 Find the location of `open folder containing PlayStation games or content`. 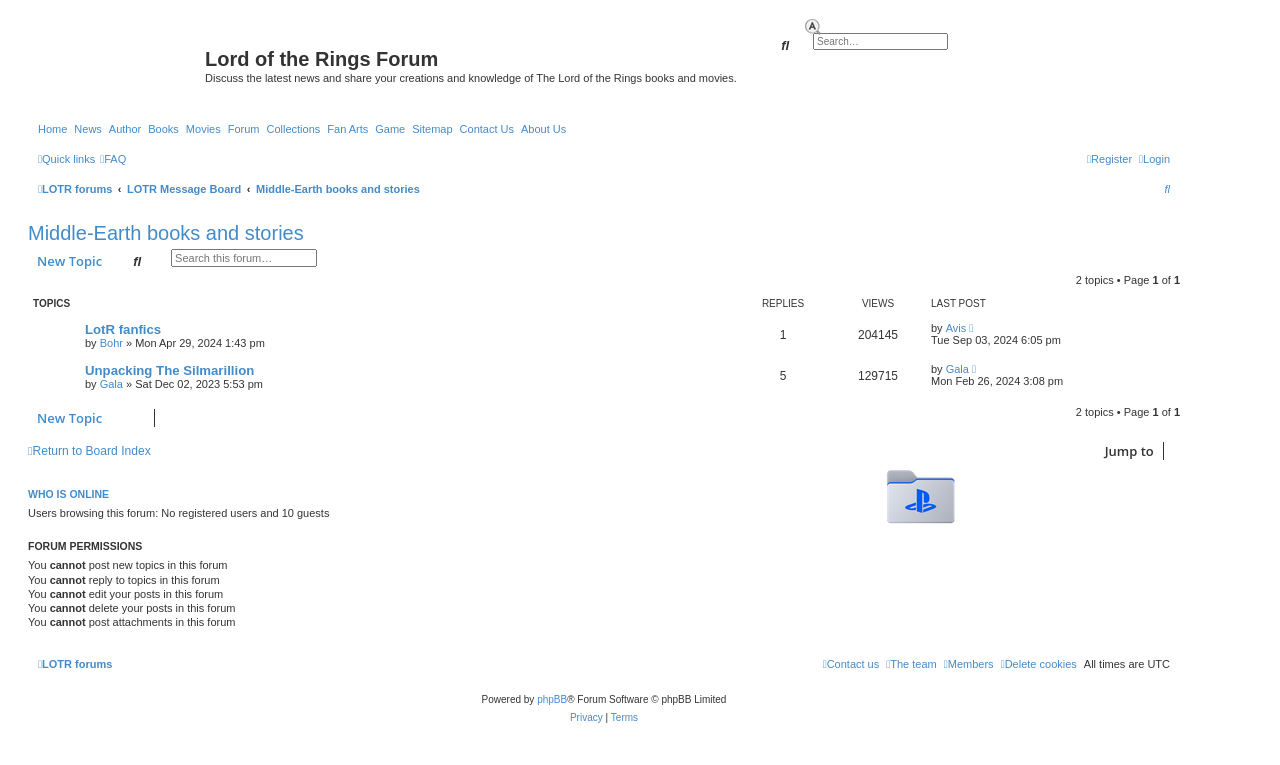

open folder containing PlayStation games or content is located at coordinates (920, 498).